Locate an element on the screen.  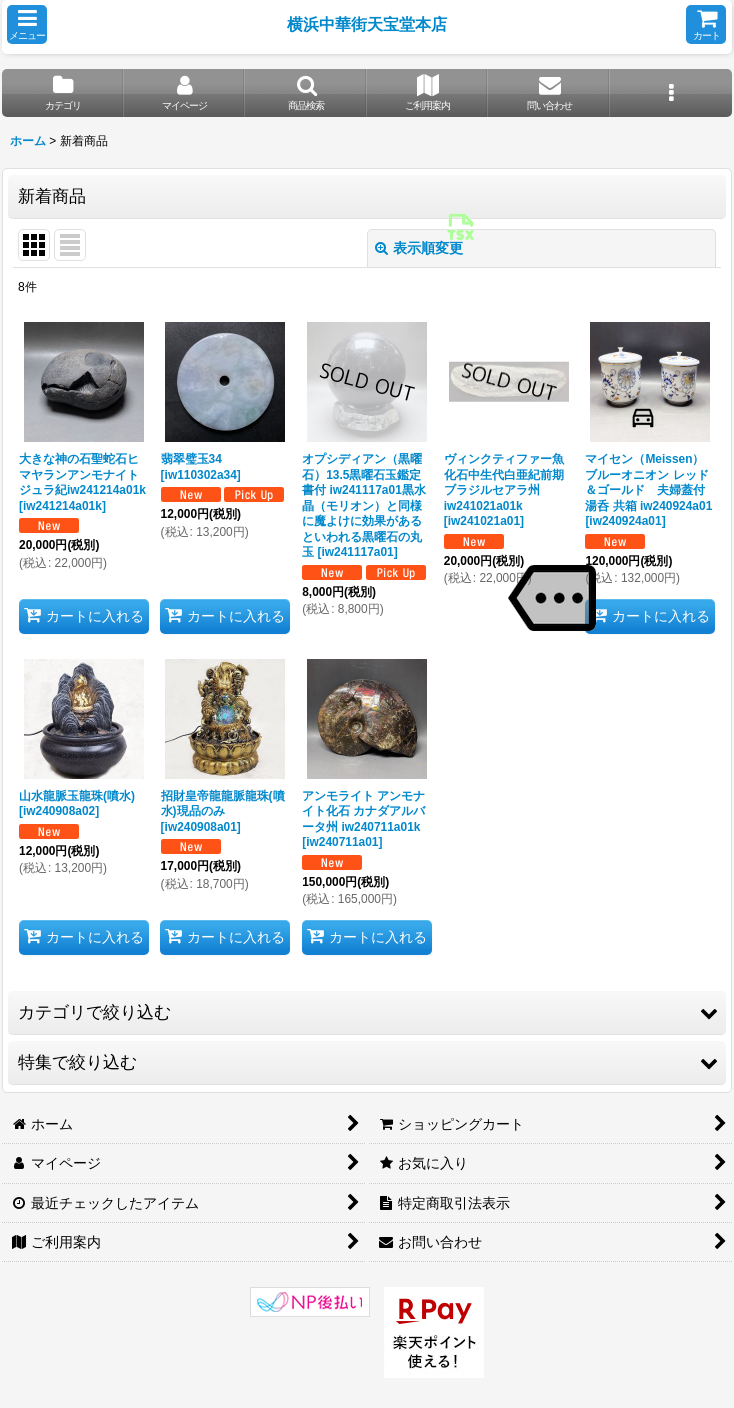
indicates a TypeScript React (.tsx) file is located at coordinates (461, 228).